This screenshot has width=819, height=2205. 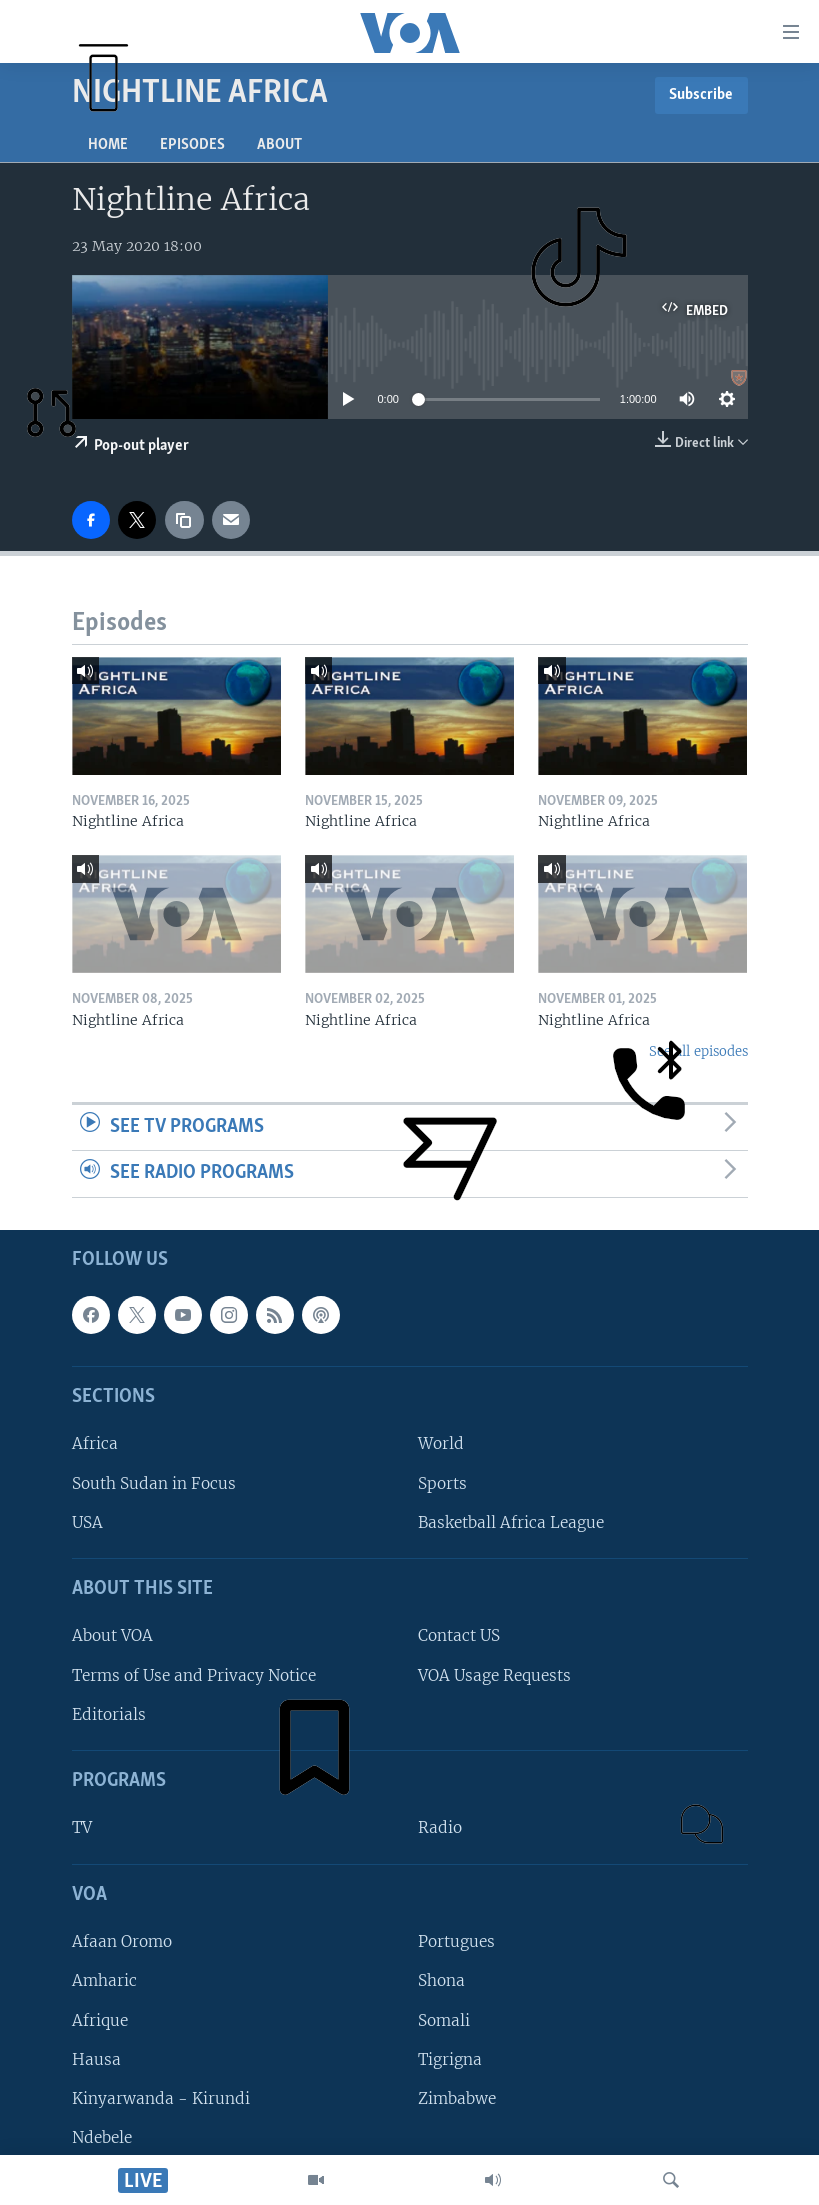 What do you see at coordinates (579, 259) in the screenshot?
I see `open the TikTok app` at bounding box center [579, 259].